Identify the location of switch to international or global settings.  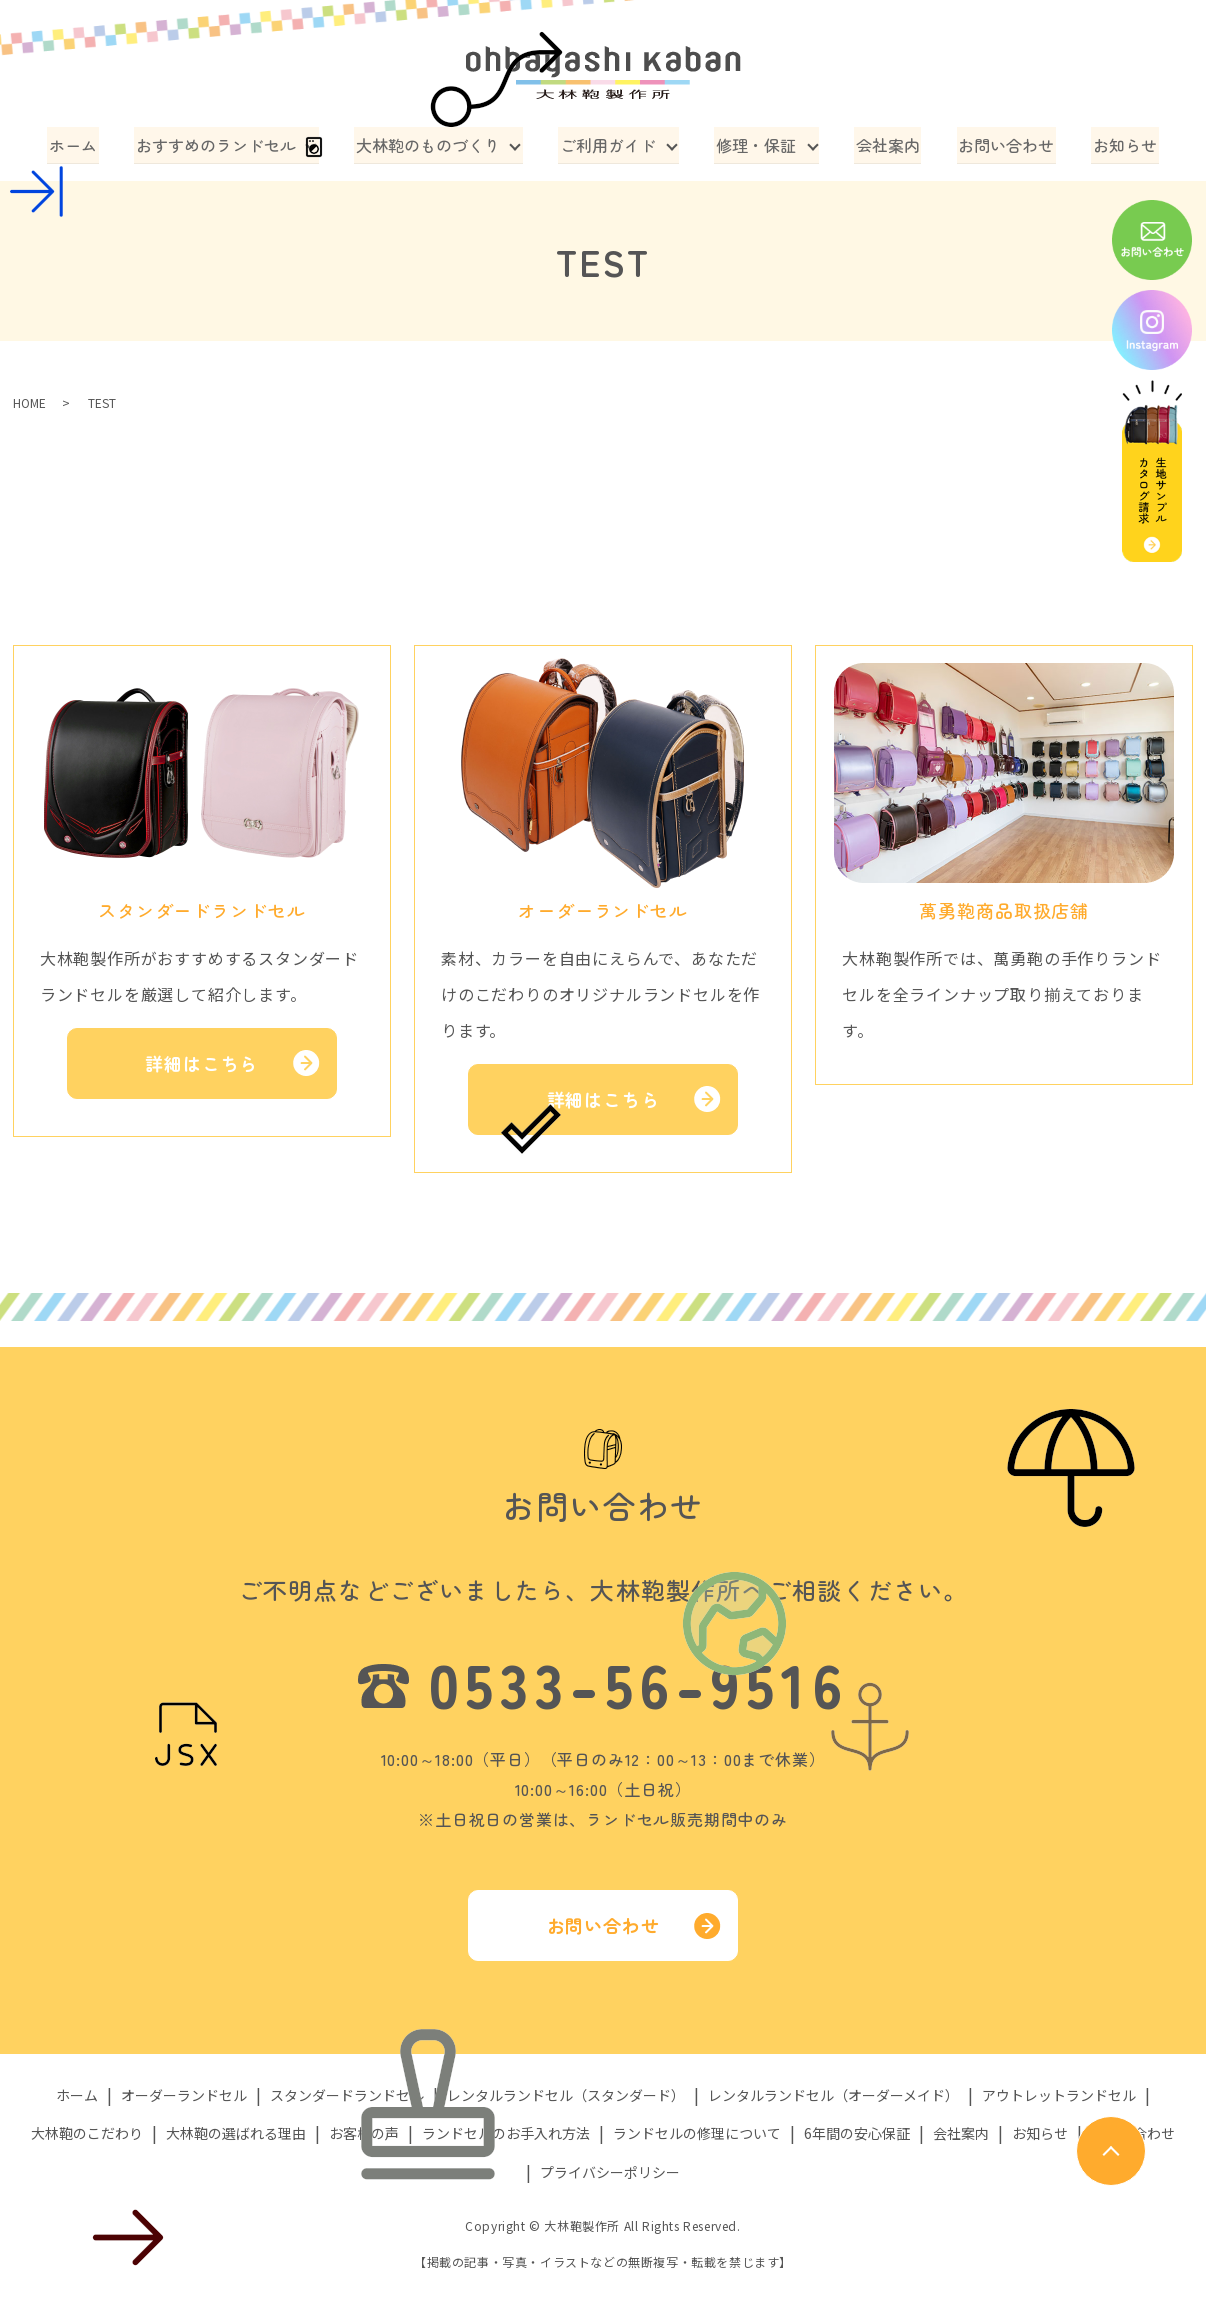
(734, 1623).